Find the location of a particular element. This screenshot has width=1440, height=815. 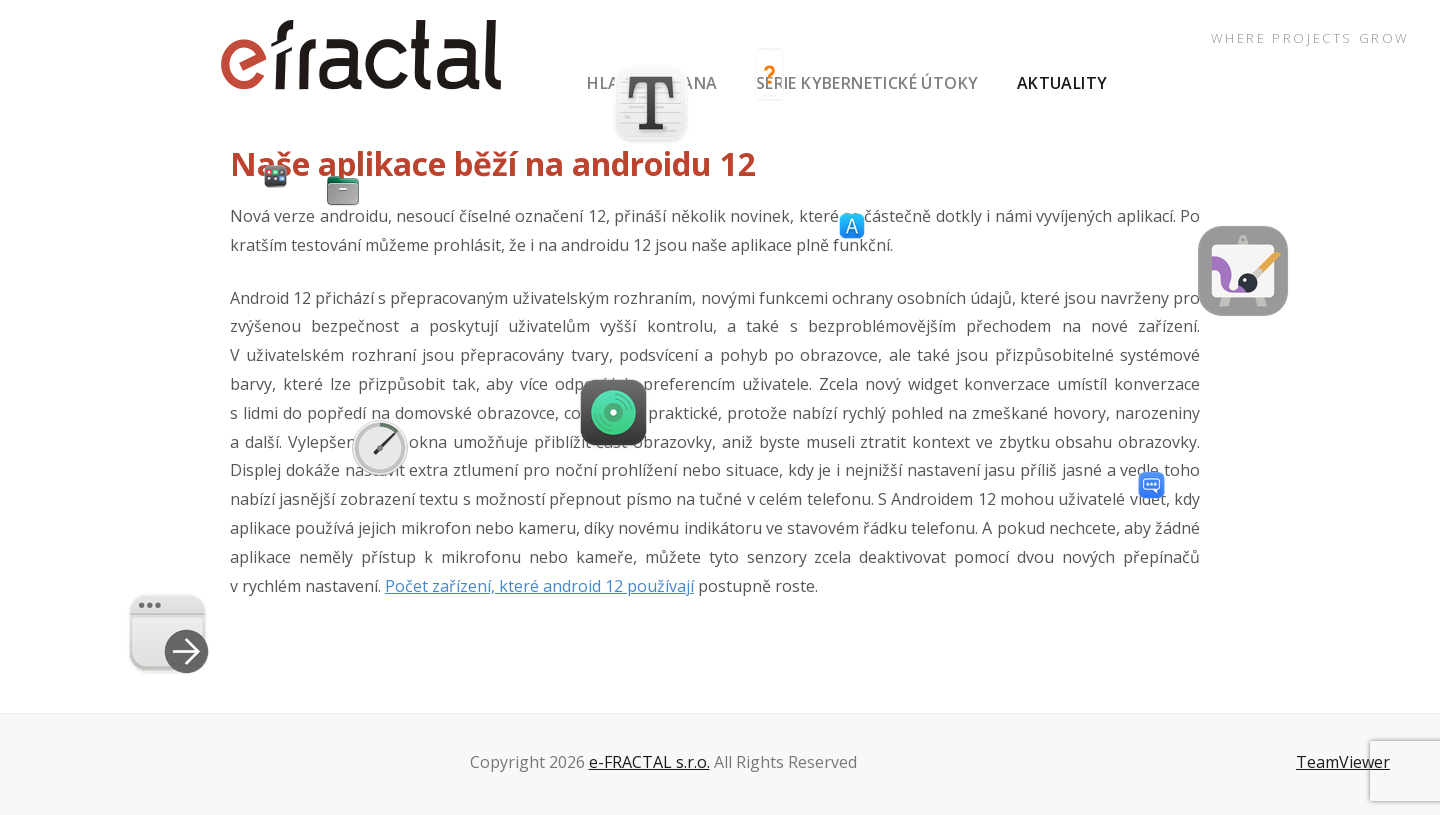

open g4music app is located at coordinates (613, 412).